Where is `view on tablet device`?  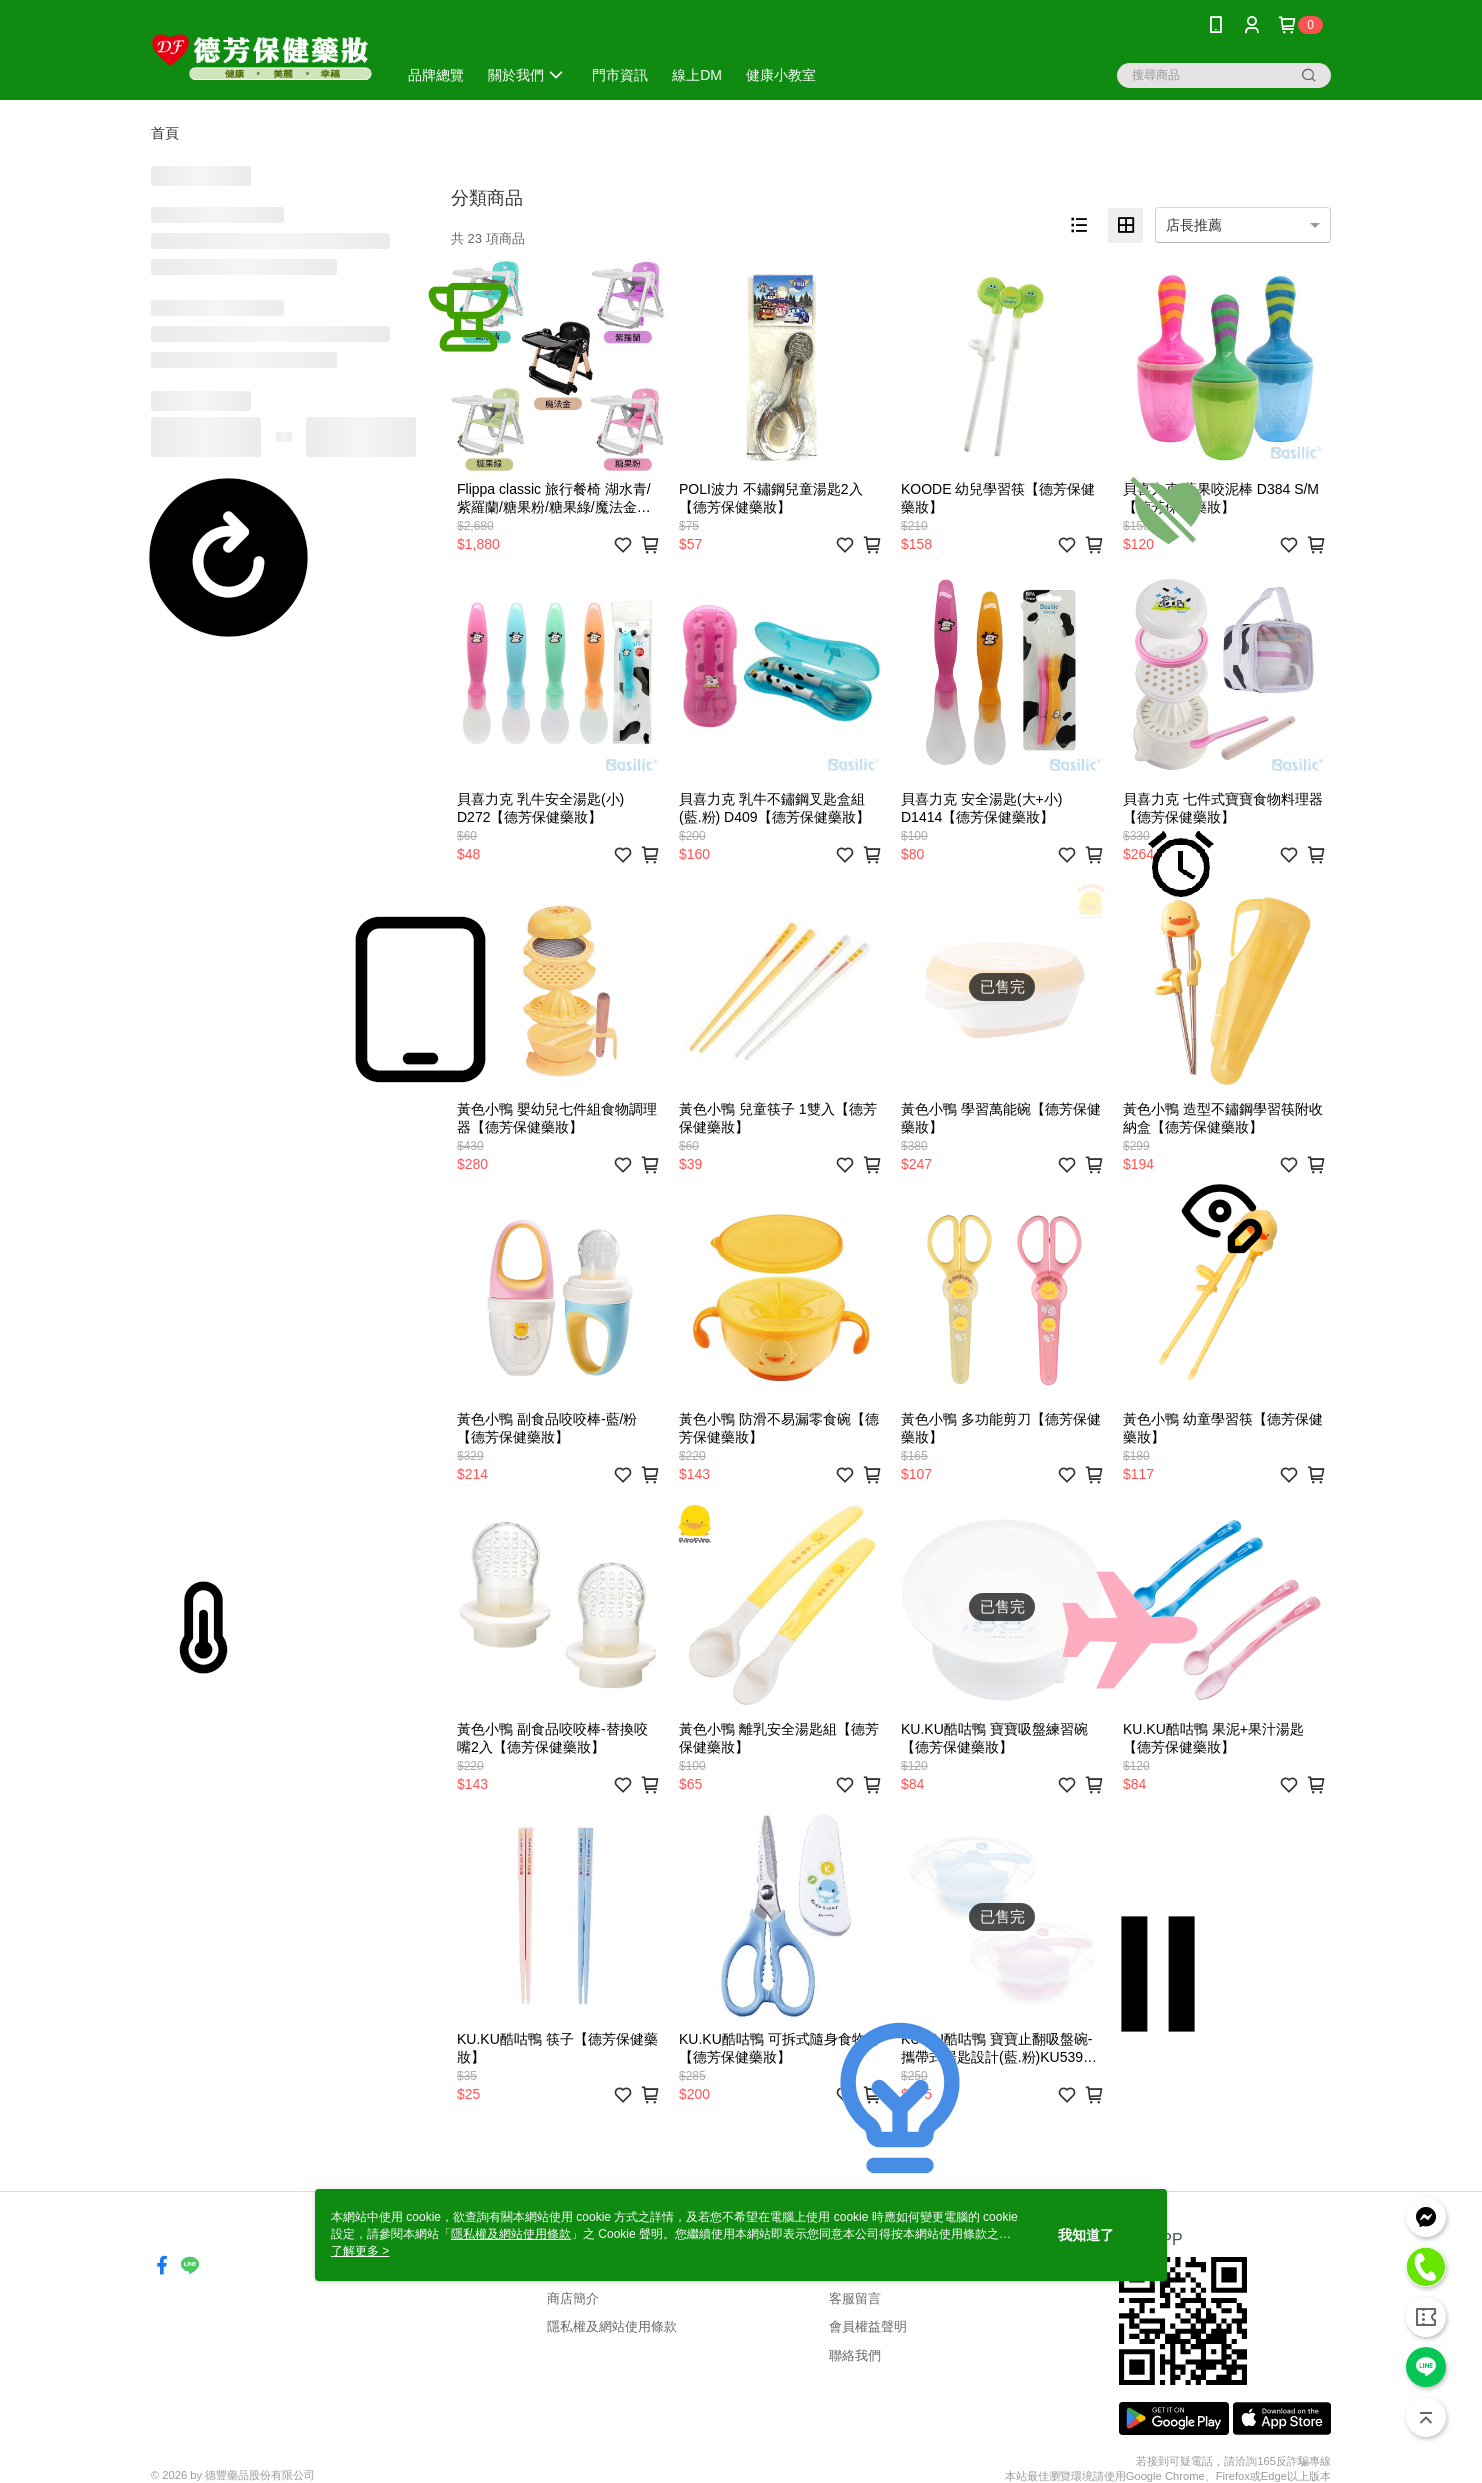 view on tablet device is located at coordinates (420, 999).